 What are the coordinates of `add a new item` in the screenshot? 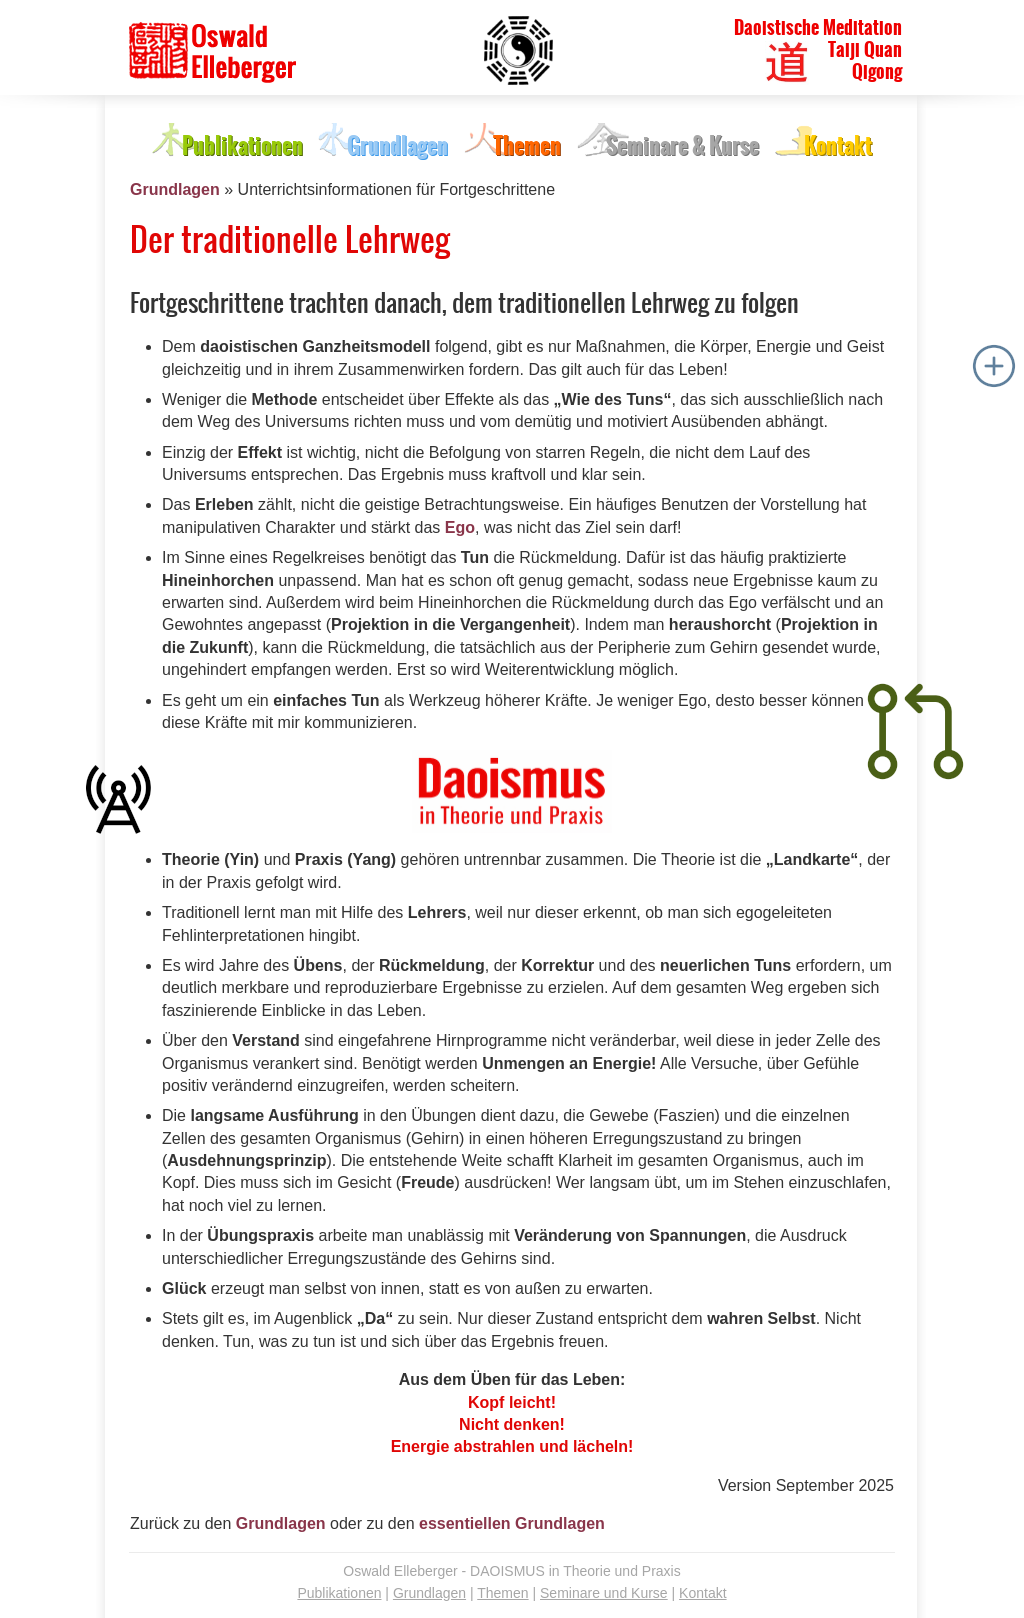 It's located at (994, 366).